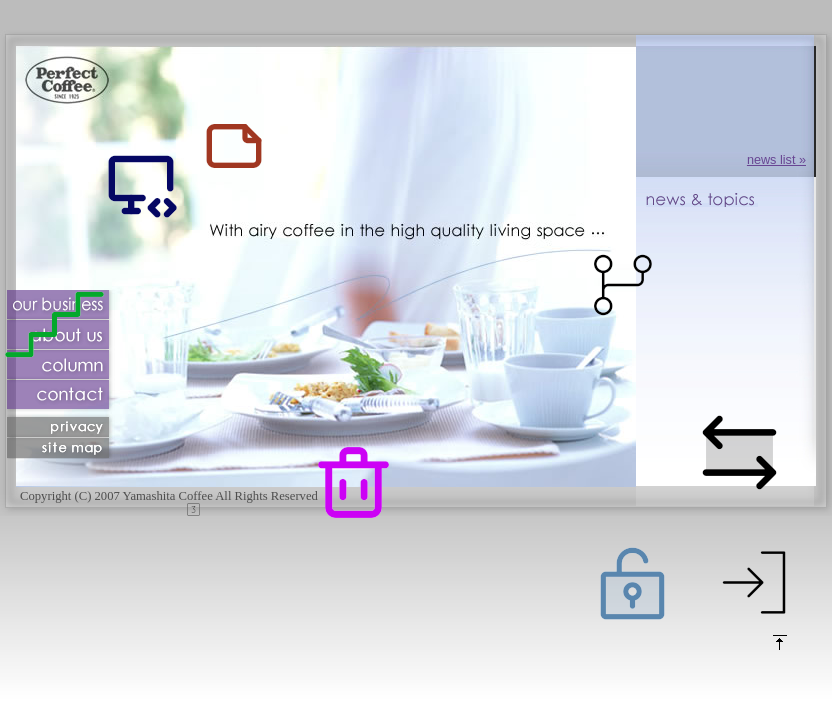 The image size is (832, 720). Describe the element at coordinates (141, 185) in the screenshot. I see `access desktop development environment` at that location.